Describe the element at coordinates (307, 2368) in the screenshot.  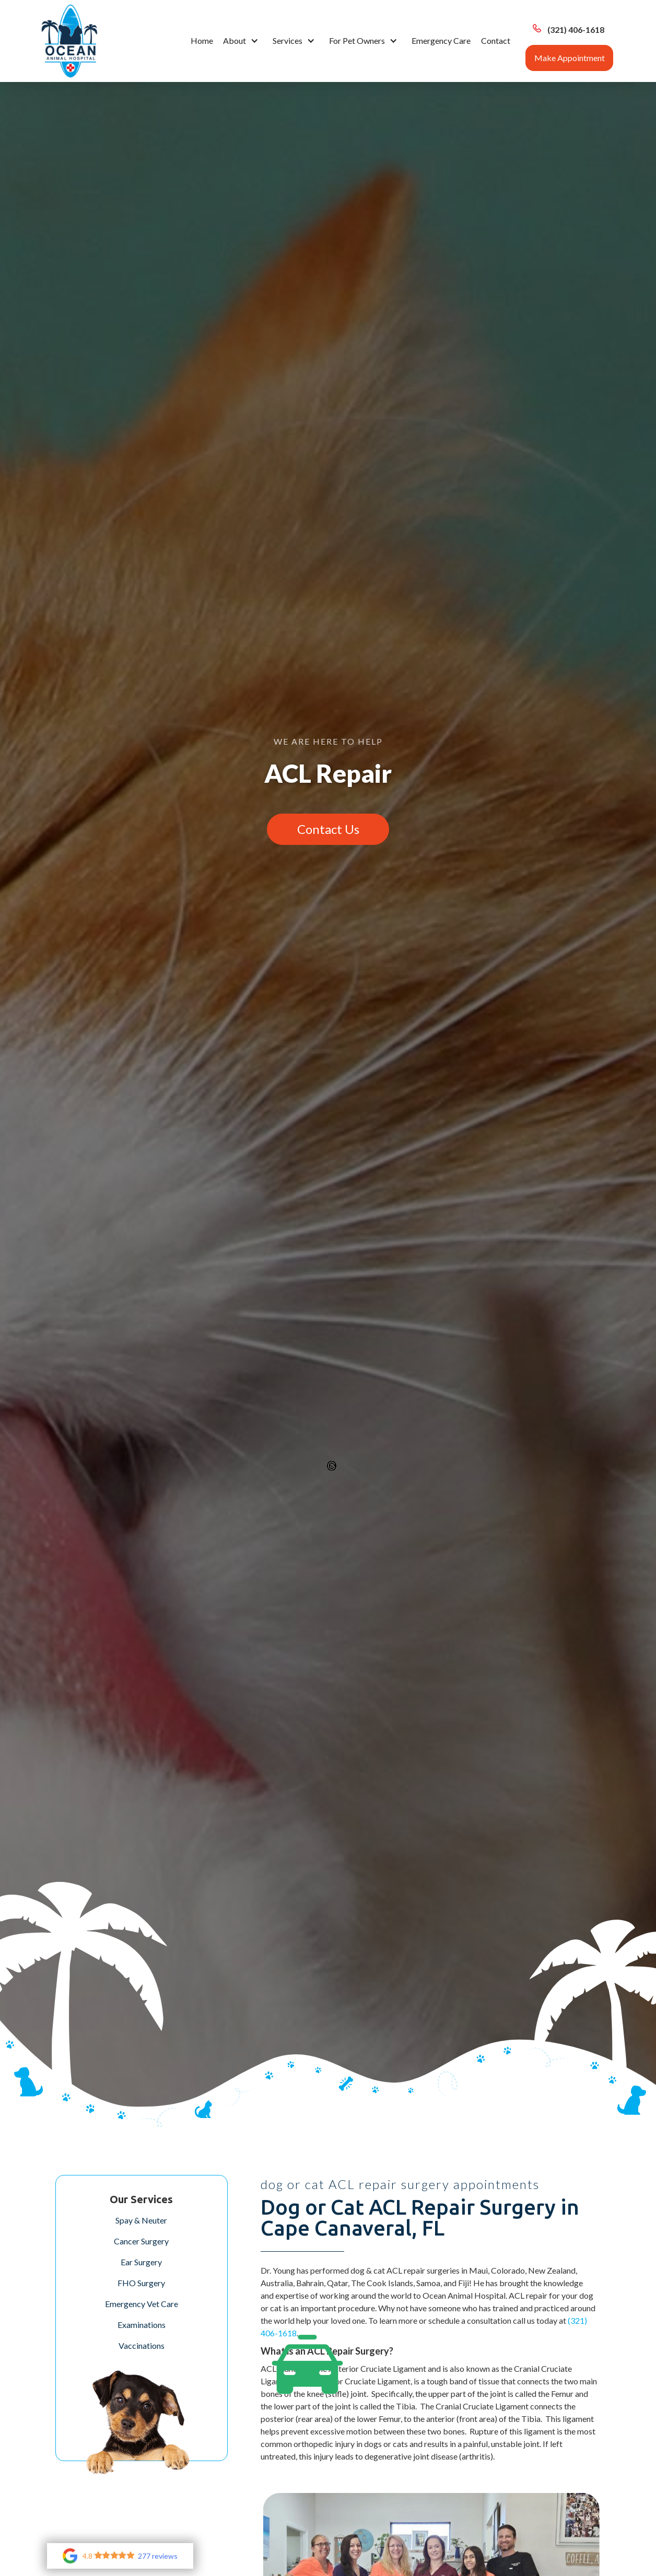
I see `indicates police or emergency services` at that location.